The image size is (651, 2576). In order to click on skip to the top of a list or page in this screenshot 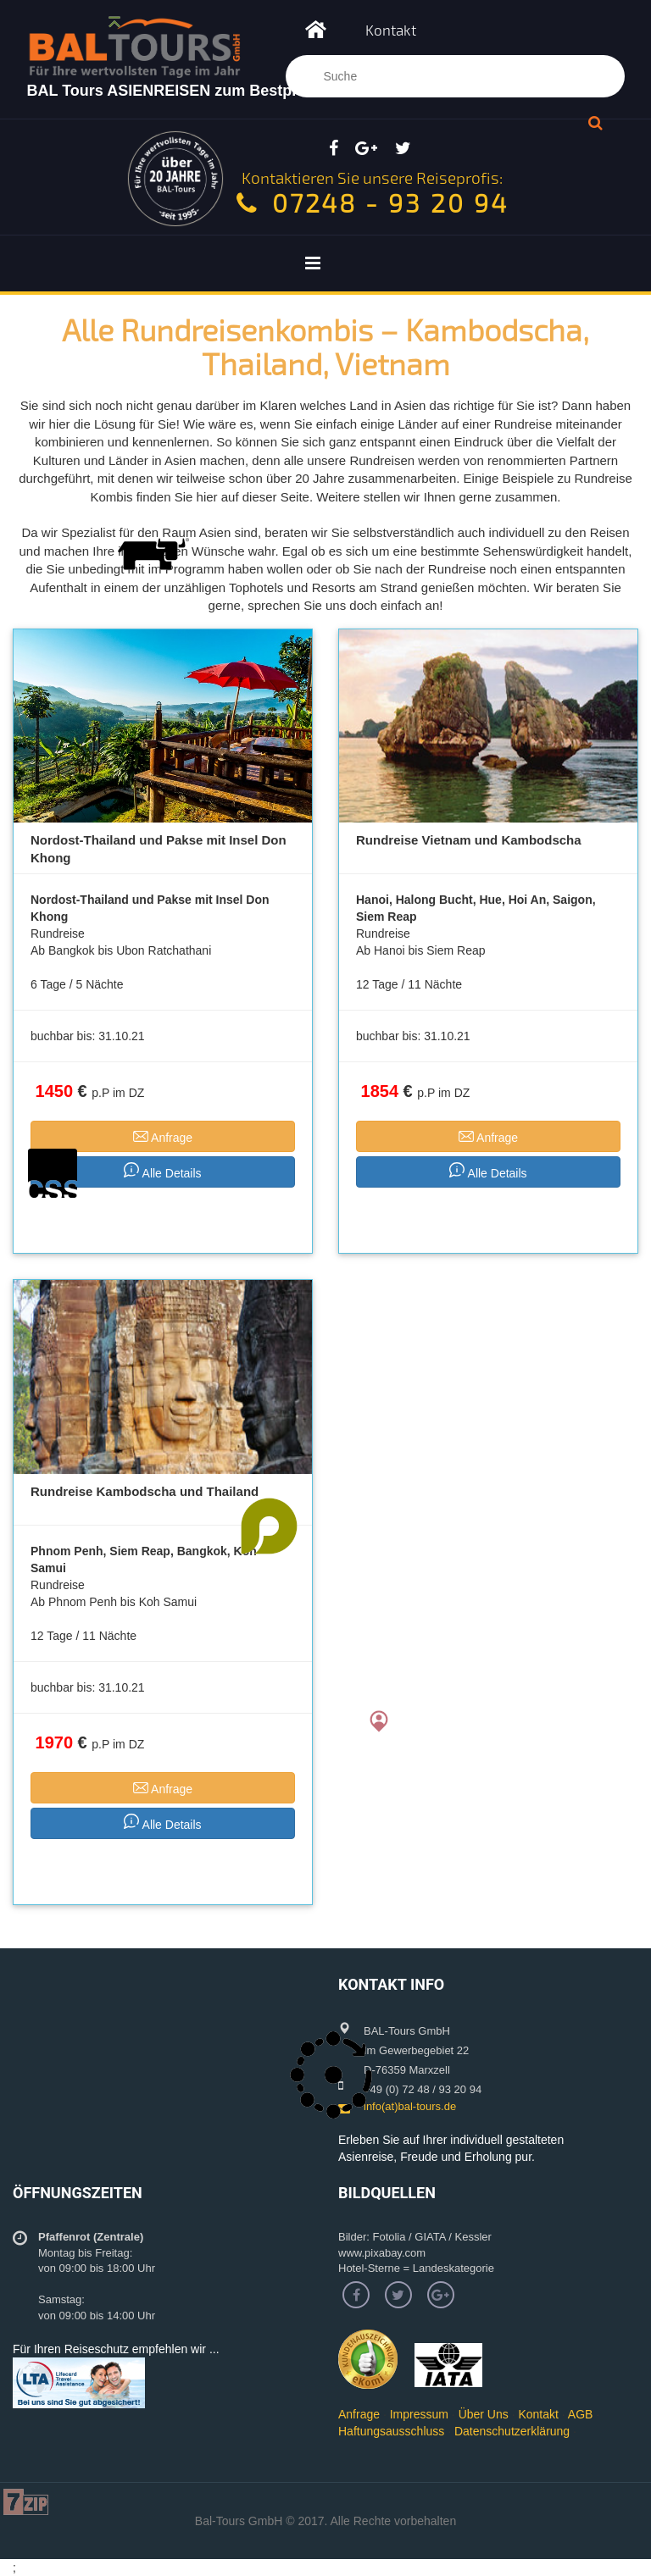, I will do `click(114, 21)`.